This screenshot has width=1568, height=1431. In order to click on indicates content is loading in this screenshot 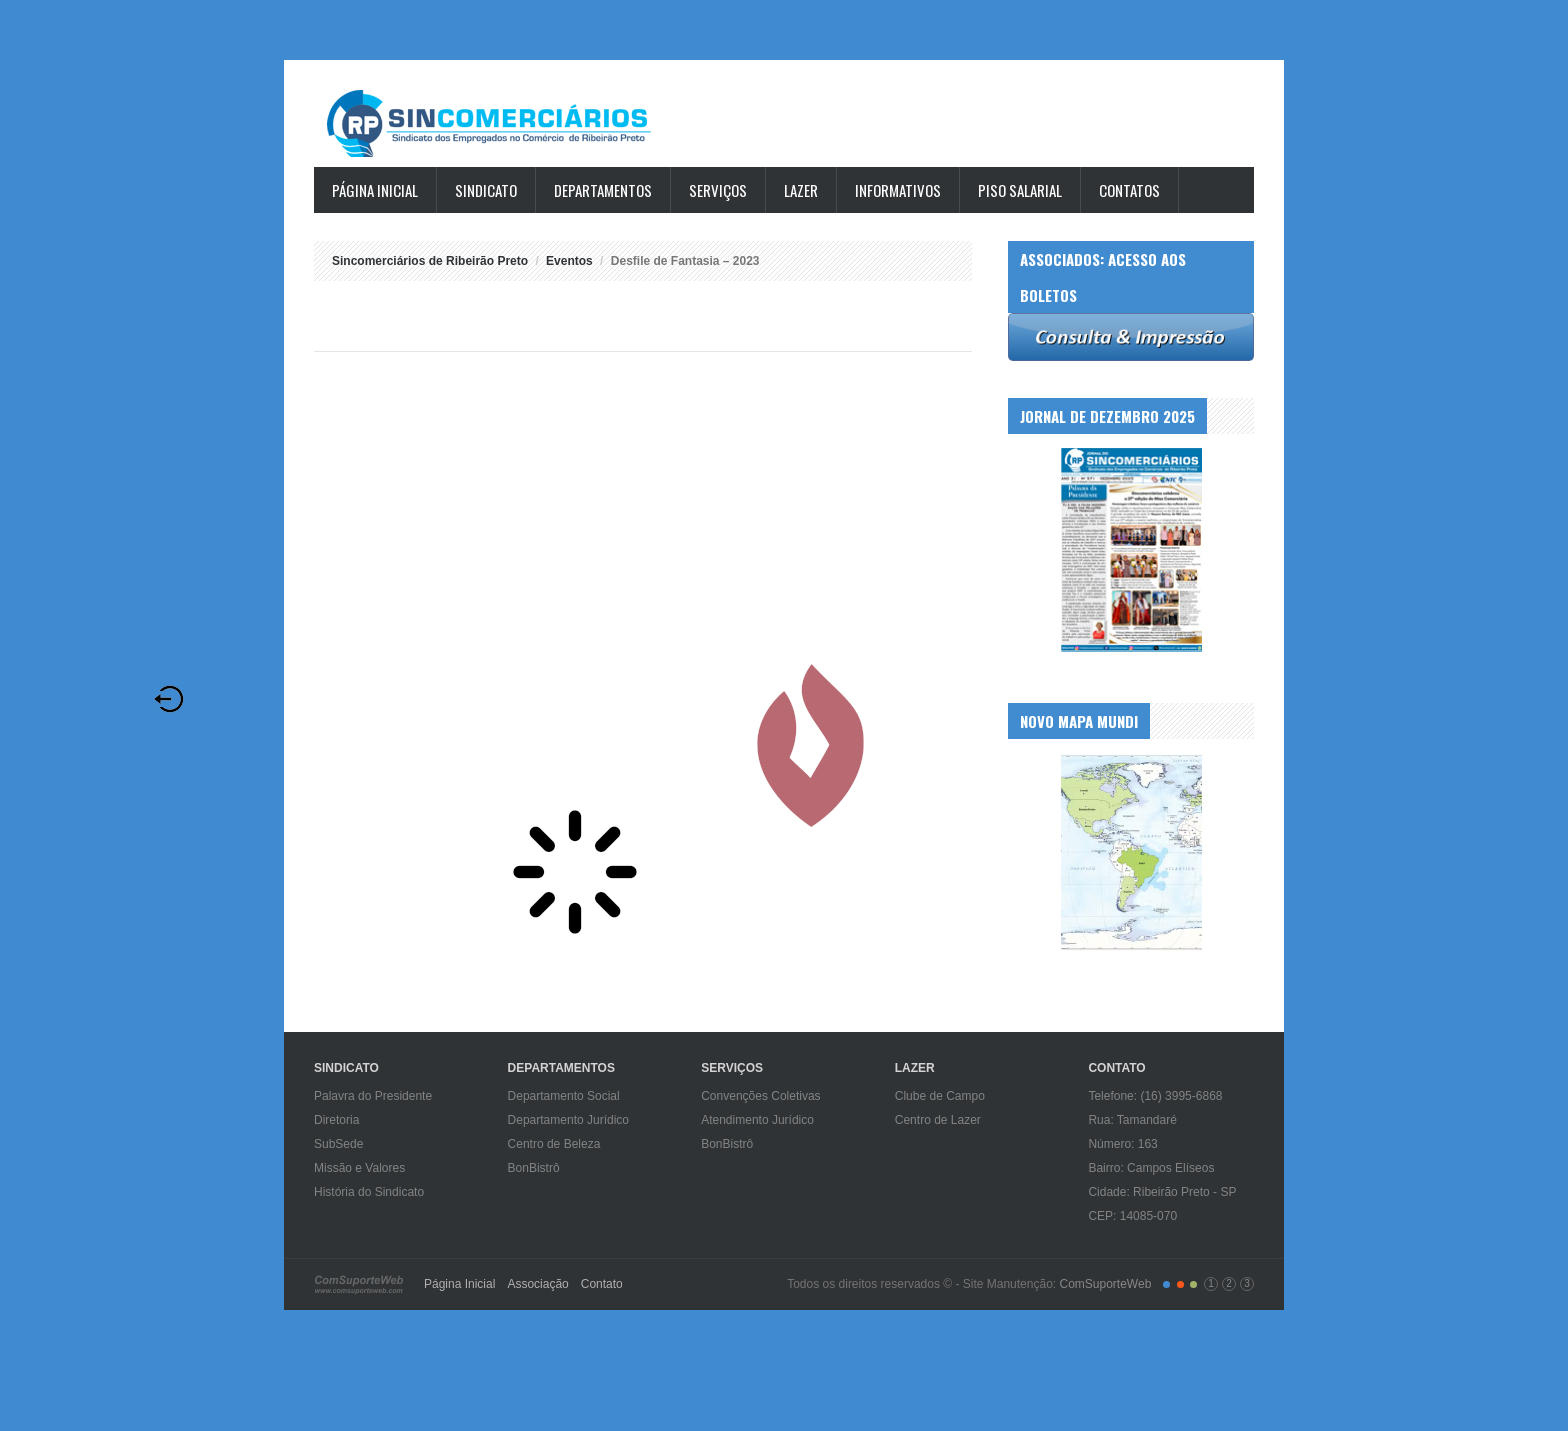, I will do `click(575, 872)`.